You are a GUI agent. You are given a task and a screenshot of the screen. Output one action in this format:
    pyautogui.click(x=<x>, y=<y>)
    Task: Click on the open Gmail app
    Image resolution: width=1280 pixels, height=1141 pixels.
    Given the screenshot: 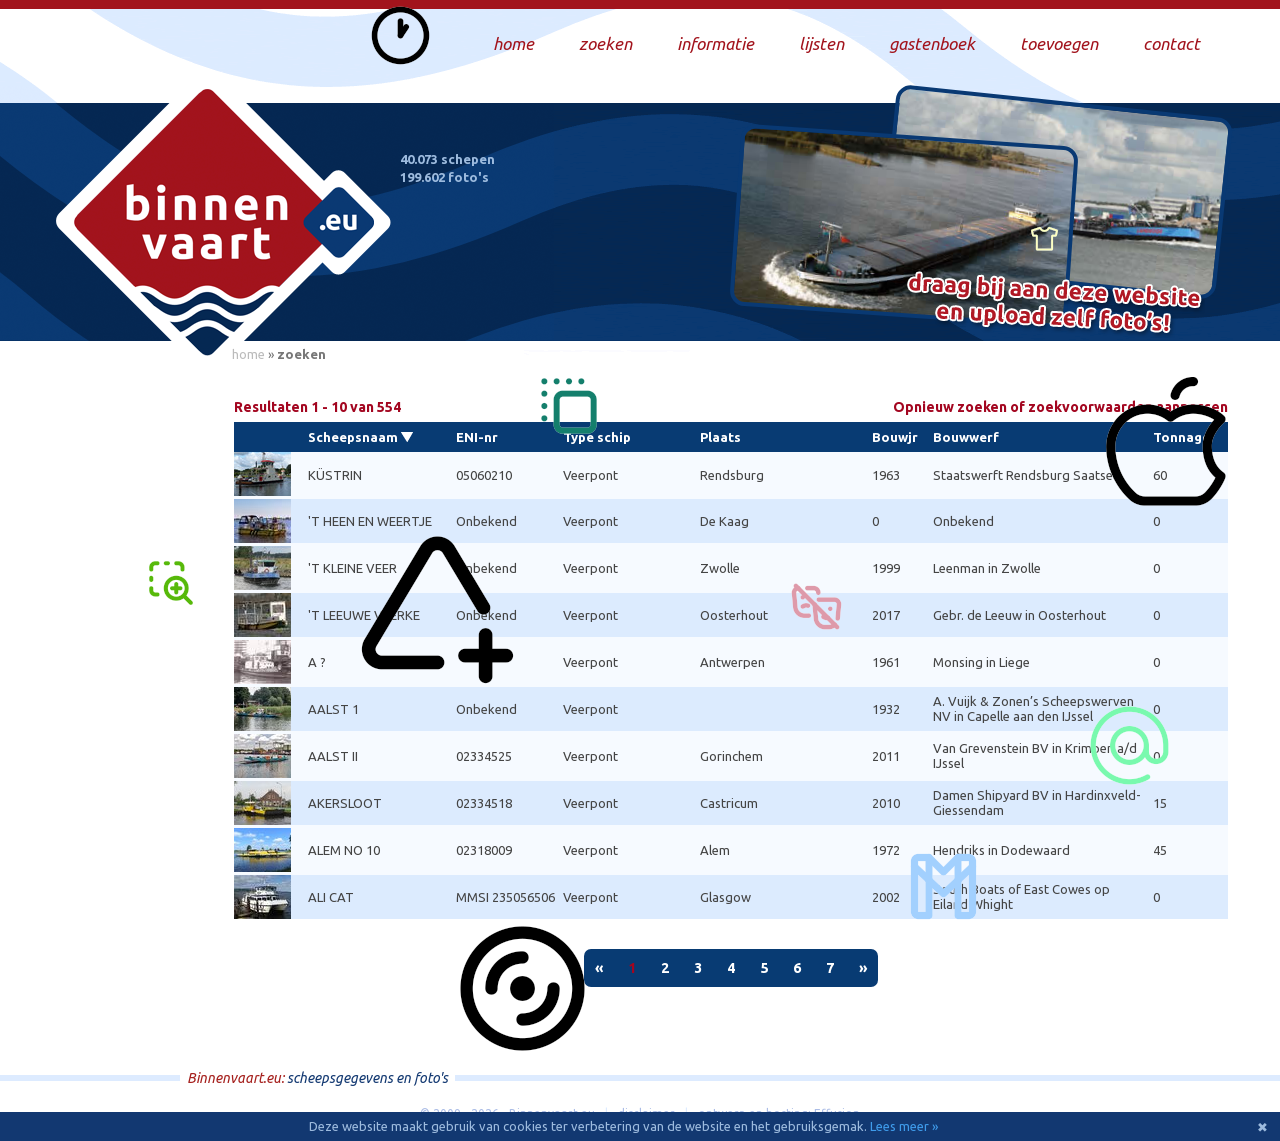 What is the action you would take?
    pyautogui.click(x=943, y=886)
    